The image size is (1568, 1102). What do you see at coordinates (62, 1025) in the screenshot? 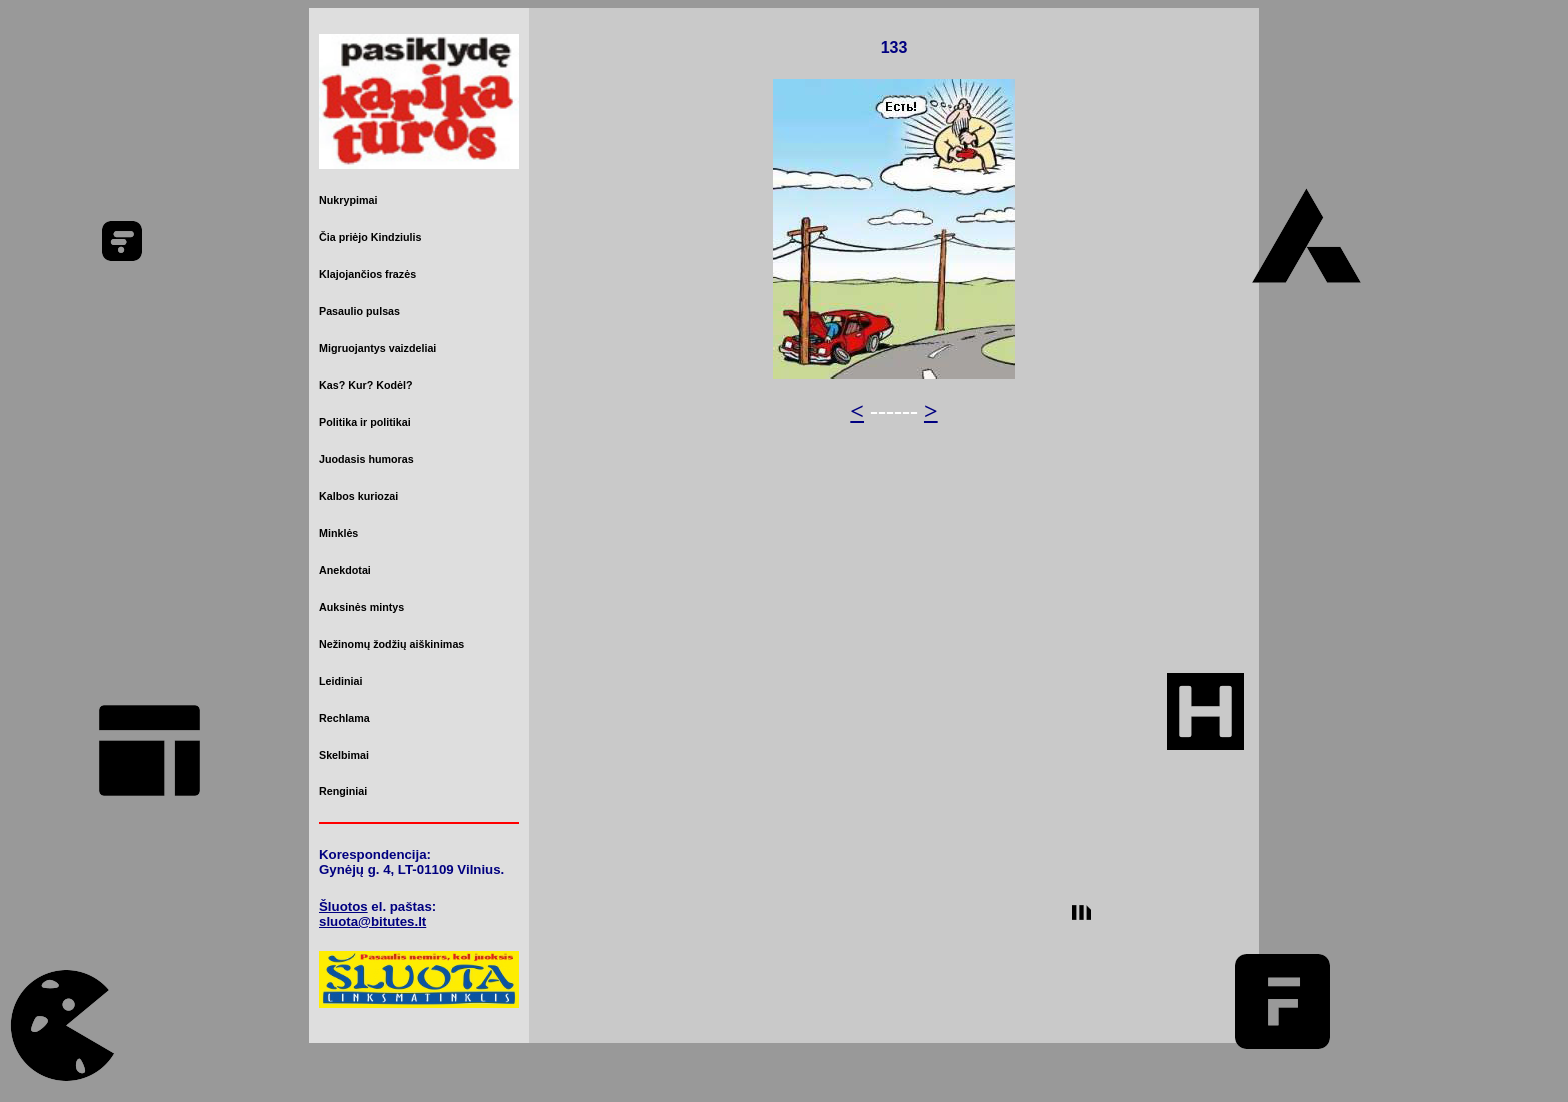
I see `cookiecutter project templating tool logo` at bounding box center [62, 1025].